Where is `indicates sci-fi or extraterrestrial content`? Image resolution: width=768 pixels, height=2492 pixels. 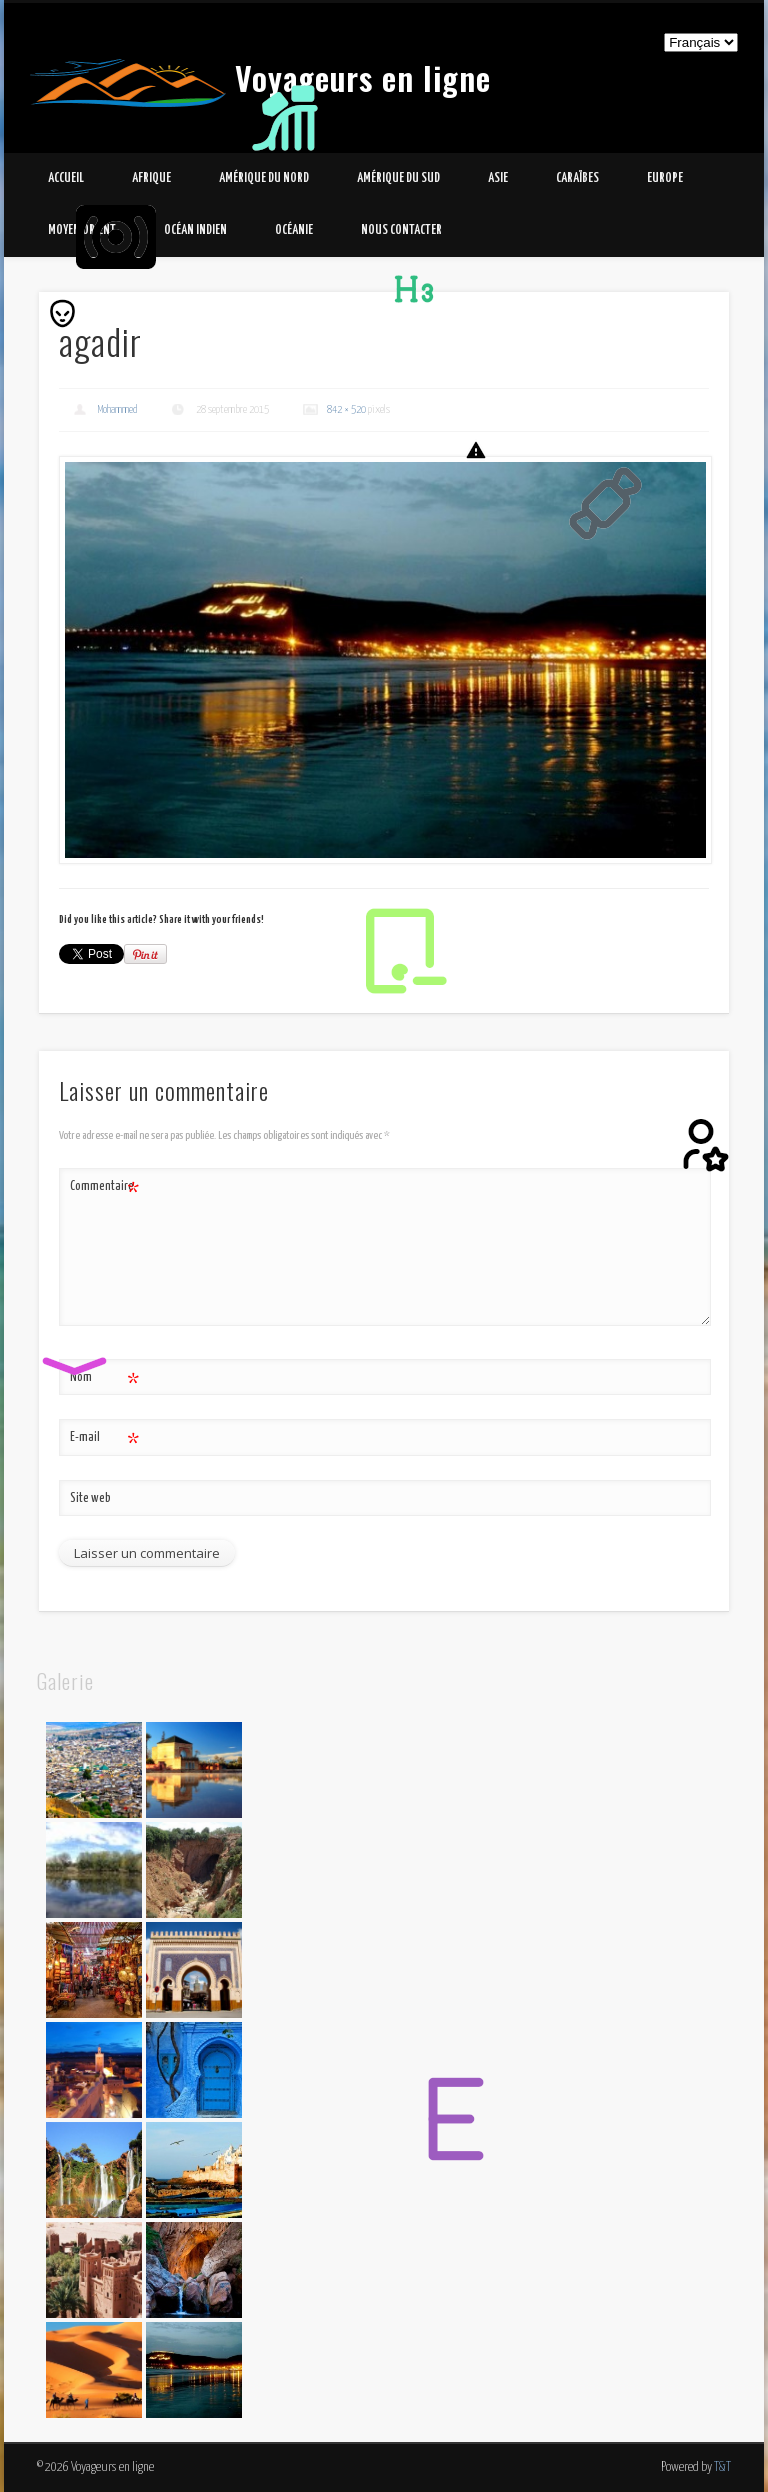
indicates sci-fi or extraterrestrial content is located at coordinates (62, 313).